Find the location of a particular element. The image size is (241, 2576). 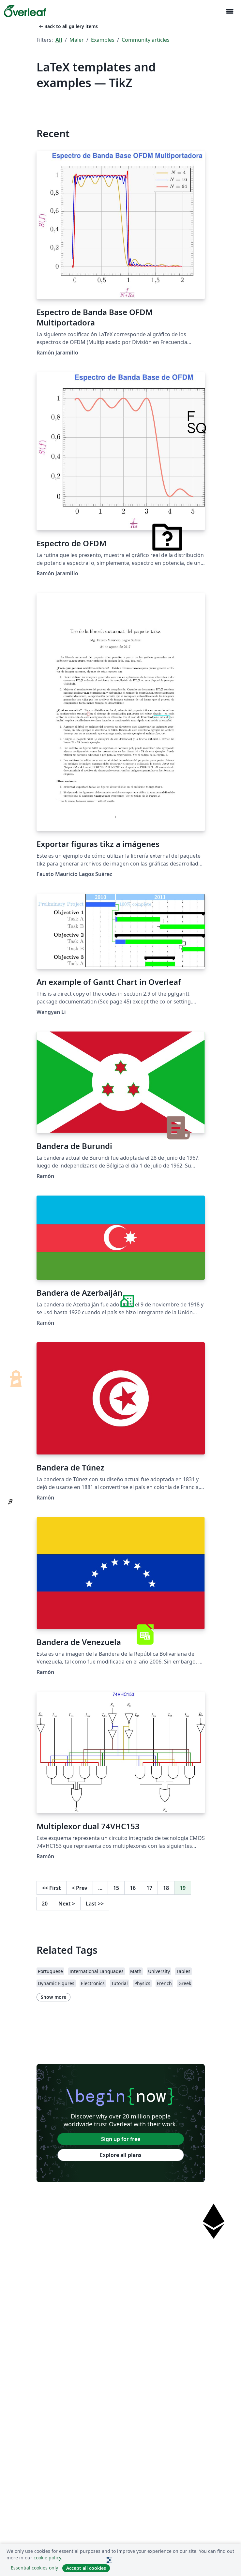

open LibreOffice Calc spreadsheet application is located at coordinates (145, 1634).